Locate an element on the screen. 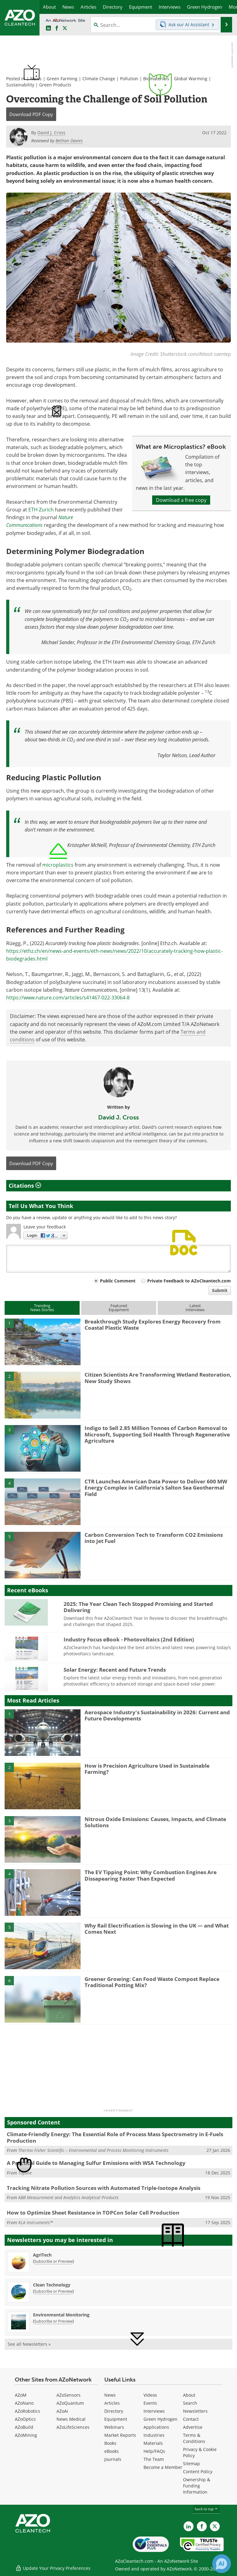 This screenshot has height=2576, width=237. eject media or disc is located at coordinates (58, 852).